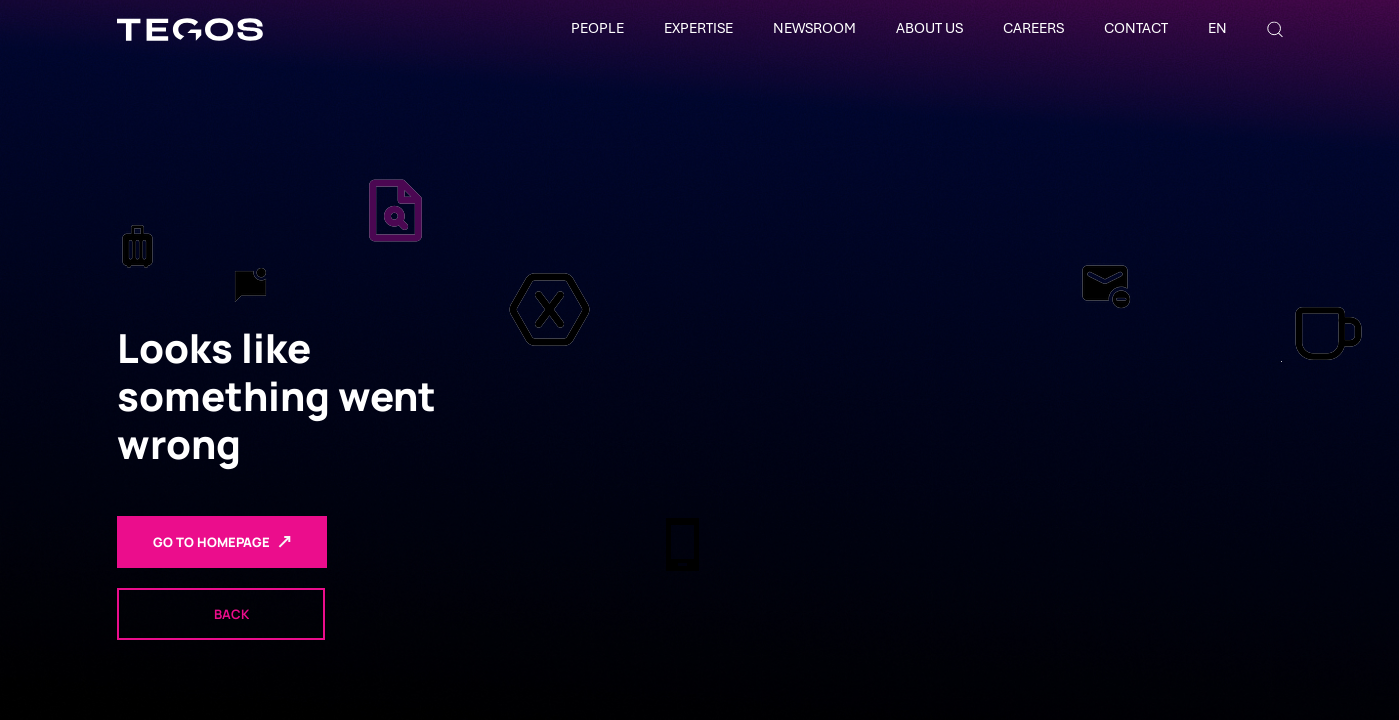 The width and height of the screenshot is (1399, 720). Describe the element at coordinates (137, 246) in the screenshot. I see `access travel or trip information` at that location.